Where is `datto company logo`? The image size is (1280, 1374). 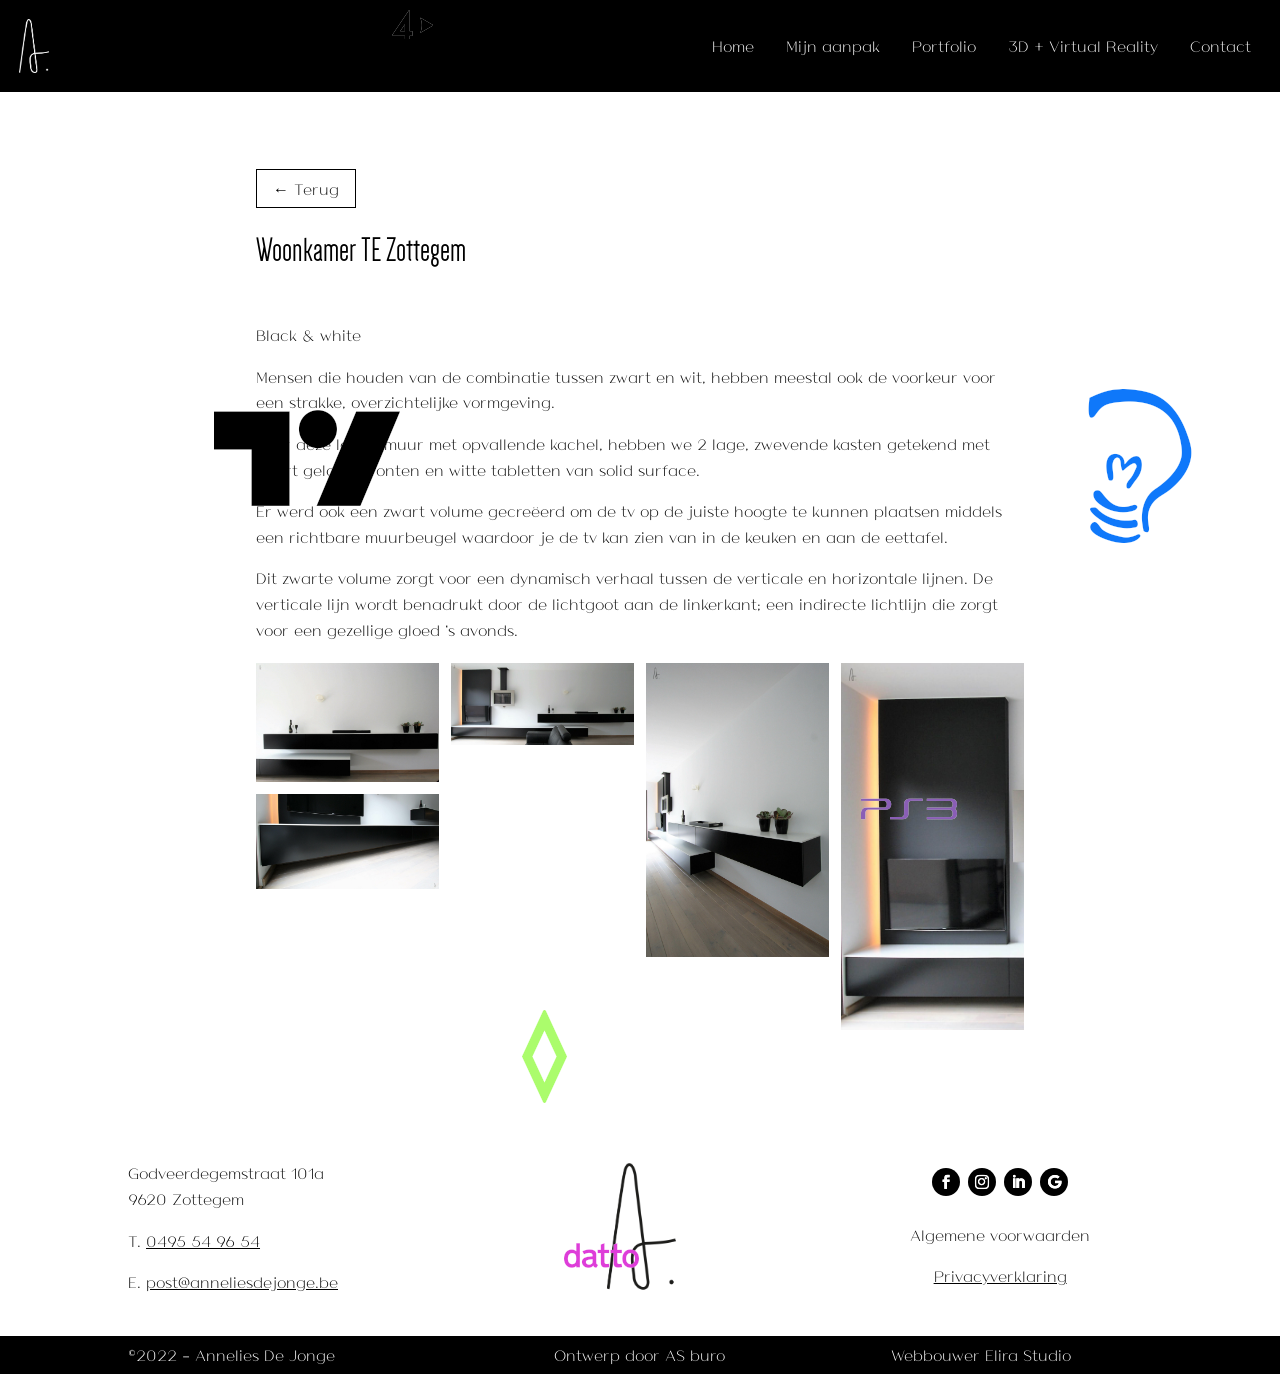 datto company logo is located at coordinates (601, 1255).